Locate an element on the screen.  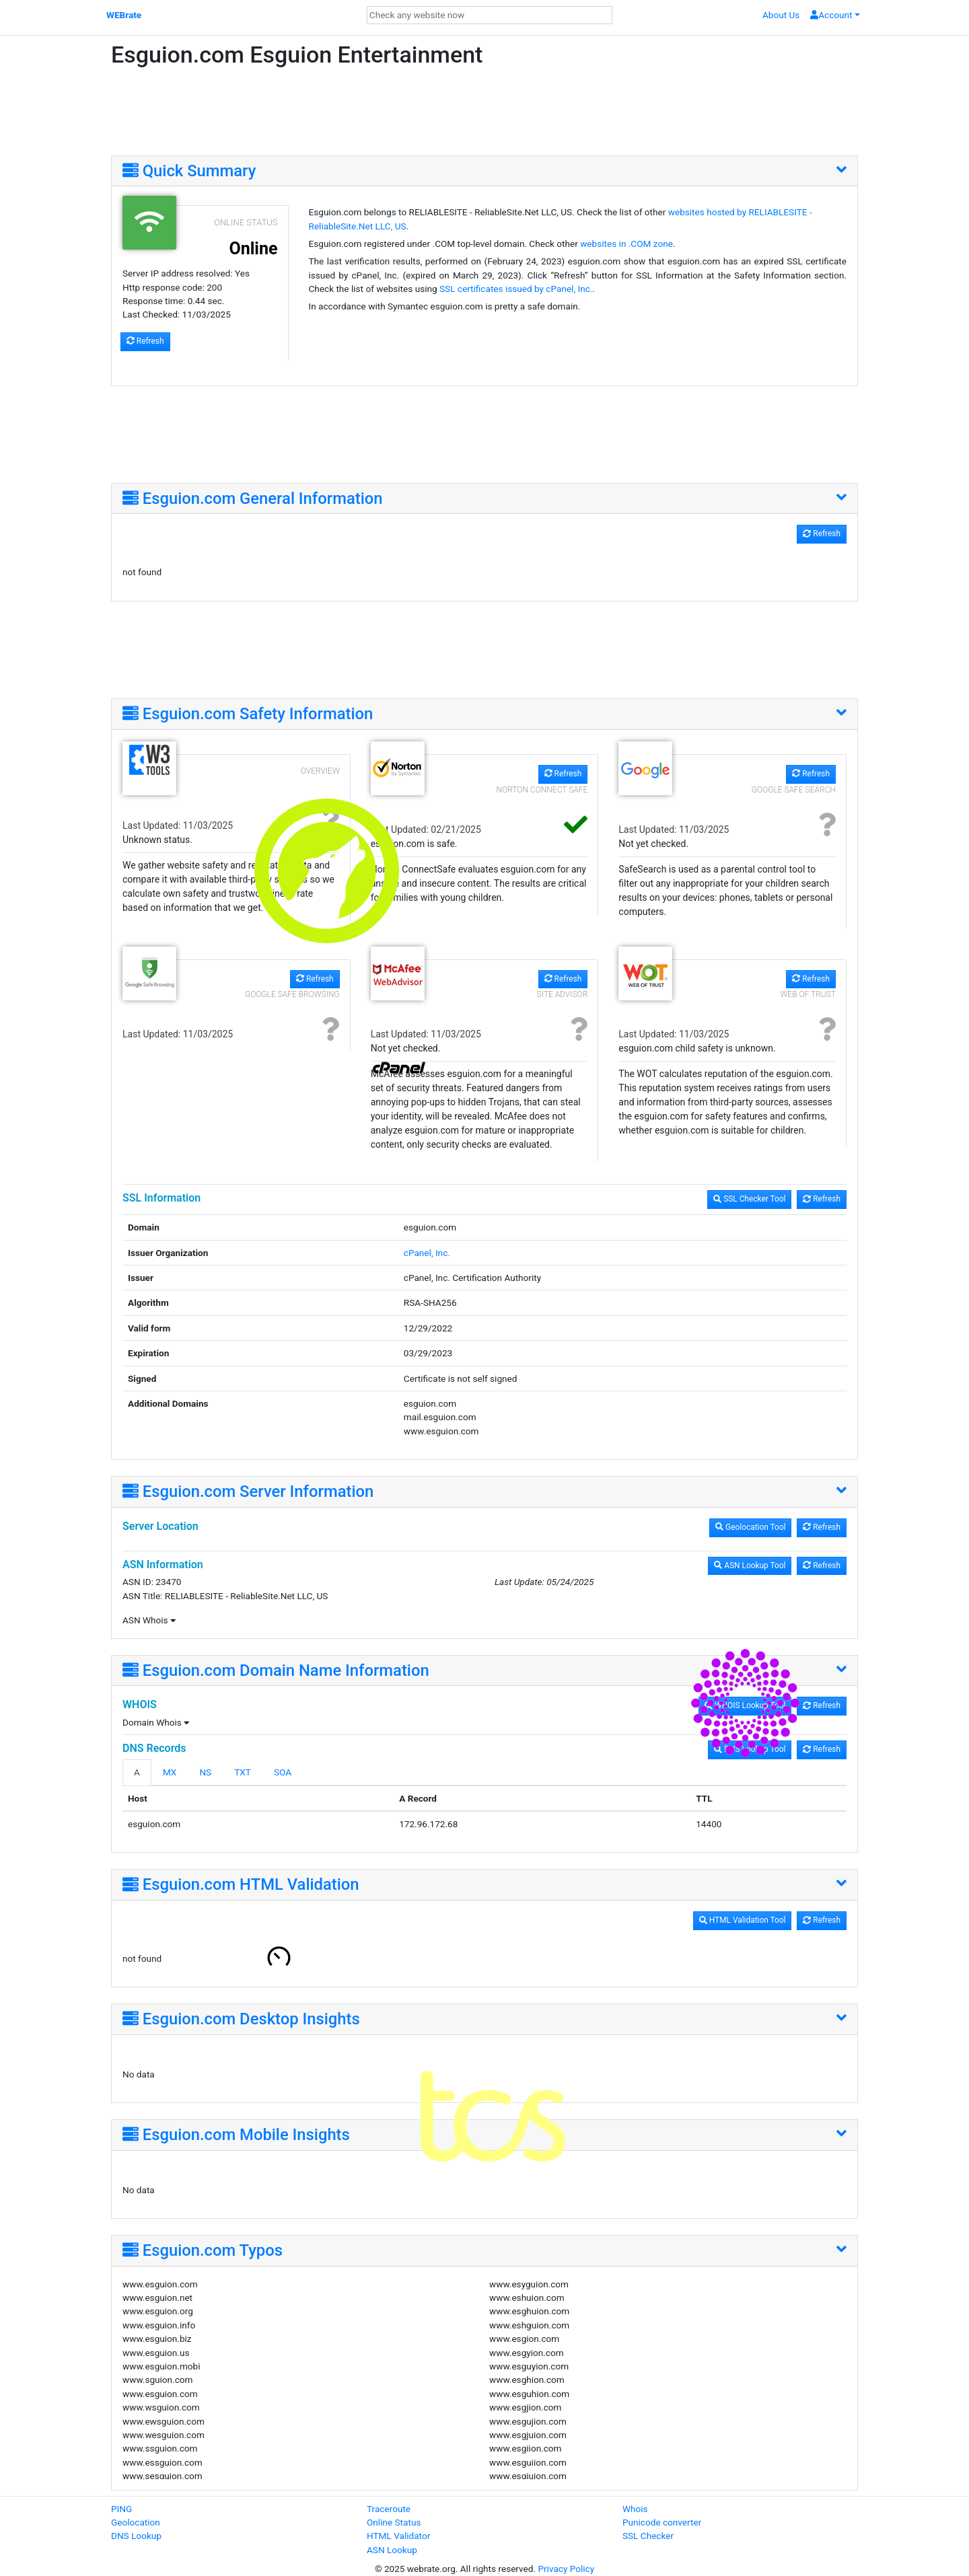
link to figshare research repository is located at coordinates (745, 1703).